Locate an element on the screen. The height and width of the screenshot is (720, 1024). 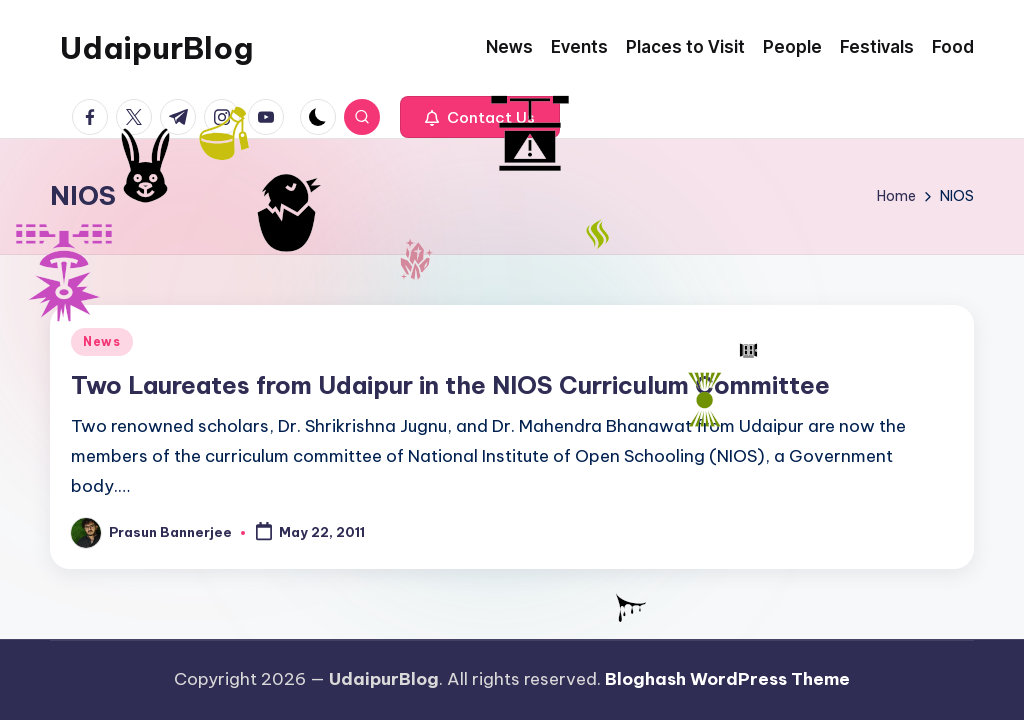
indicates bleeding or wound status effect in a game is located at coordinates (631, 607).